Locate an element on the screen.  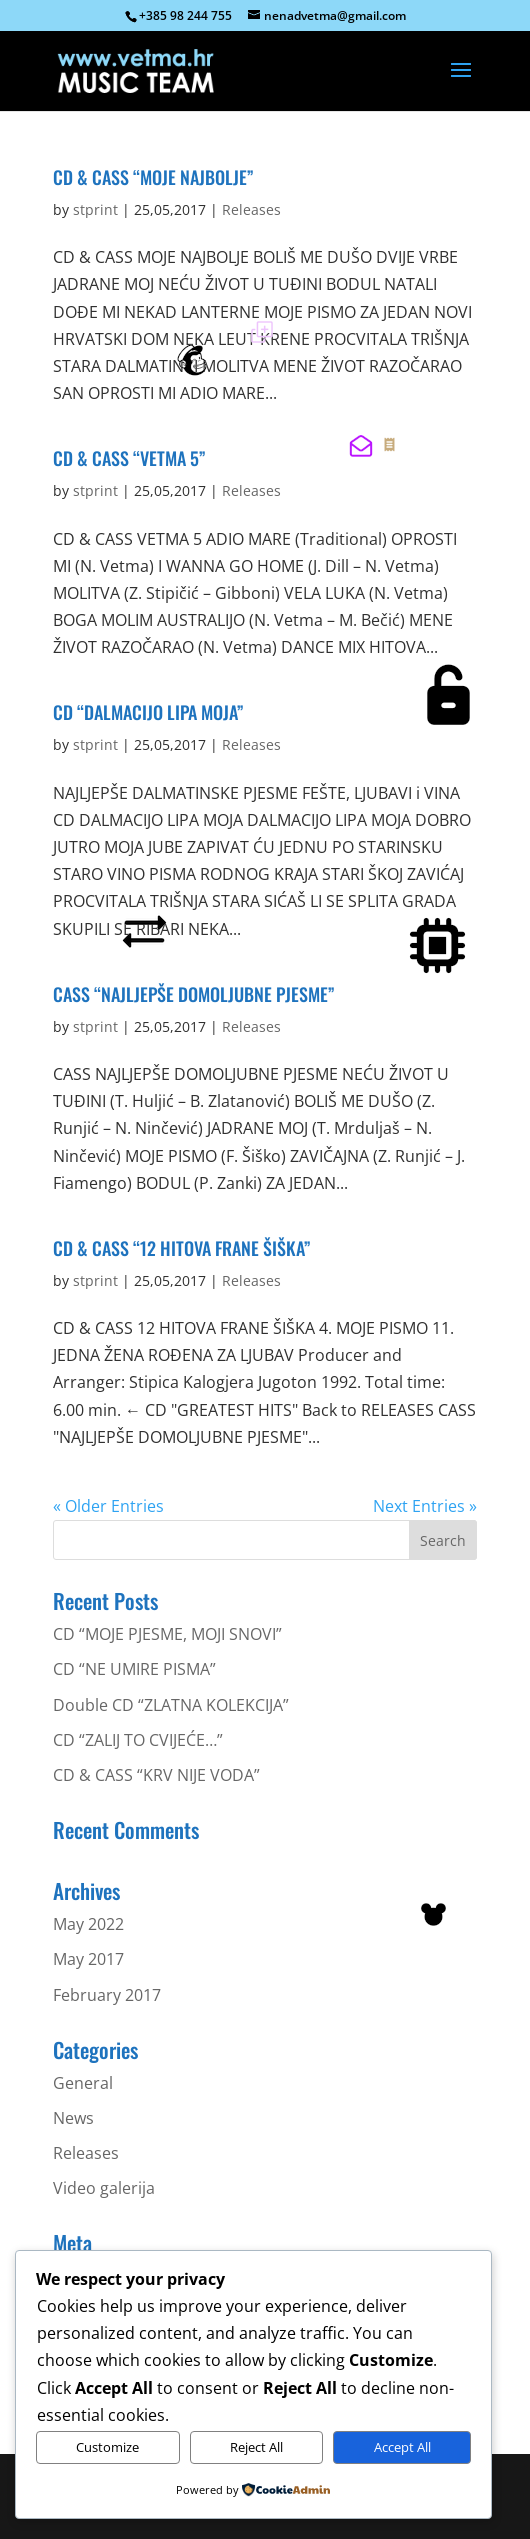
view an opened or read email is located at coordinates (361, 447).